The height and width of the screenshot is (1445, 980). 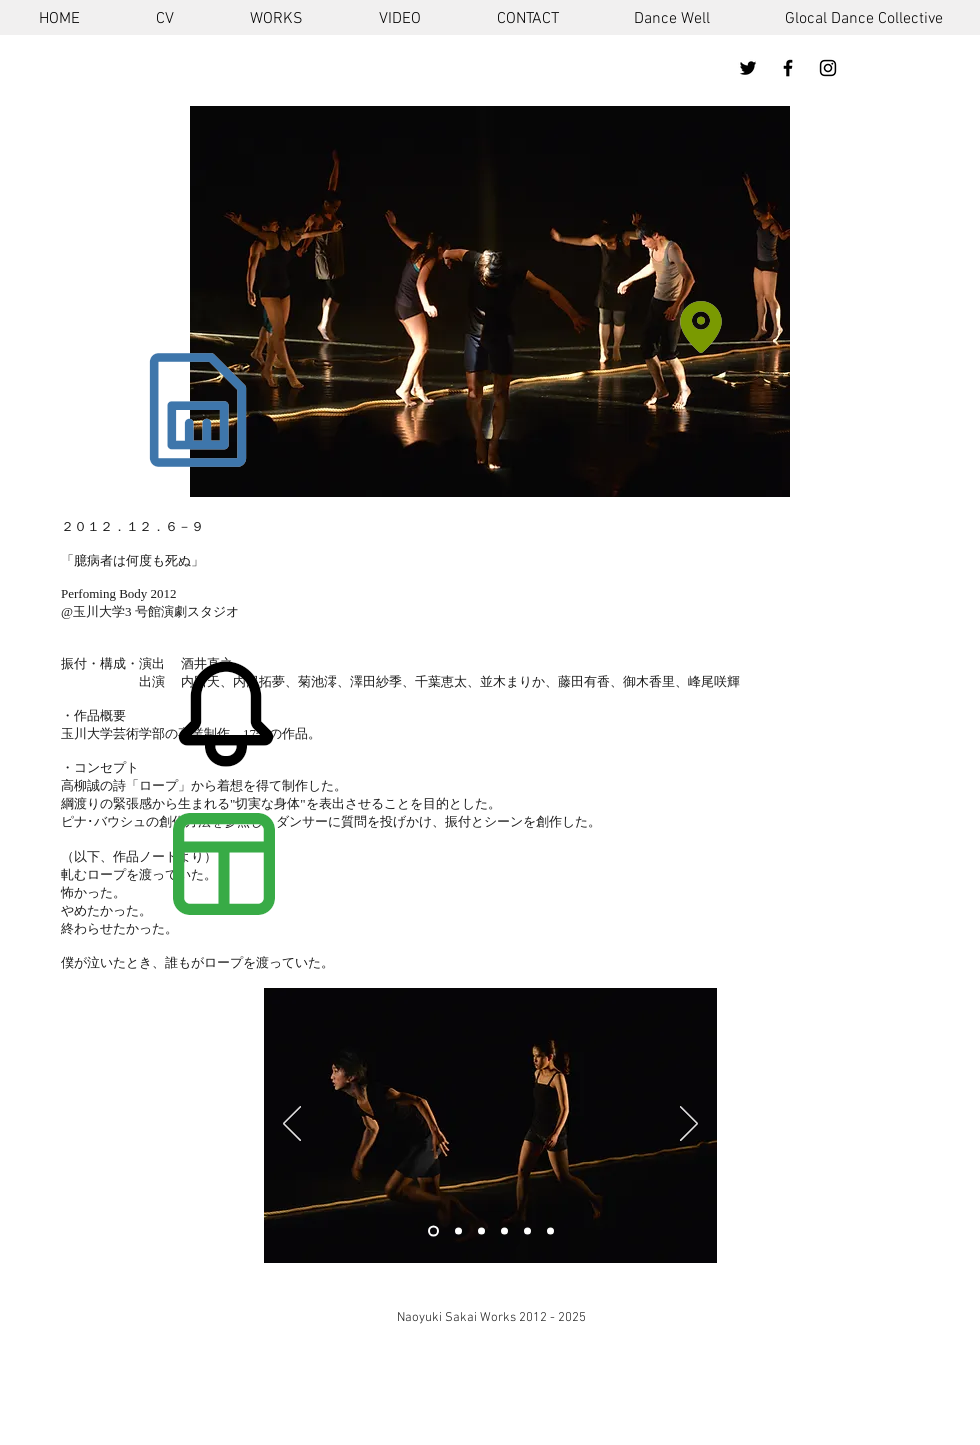 I want to click on view pinned location on map, so click(x=701, y=327).